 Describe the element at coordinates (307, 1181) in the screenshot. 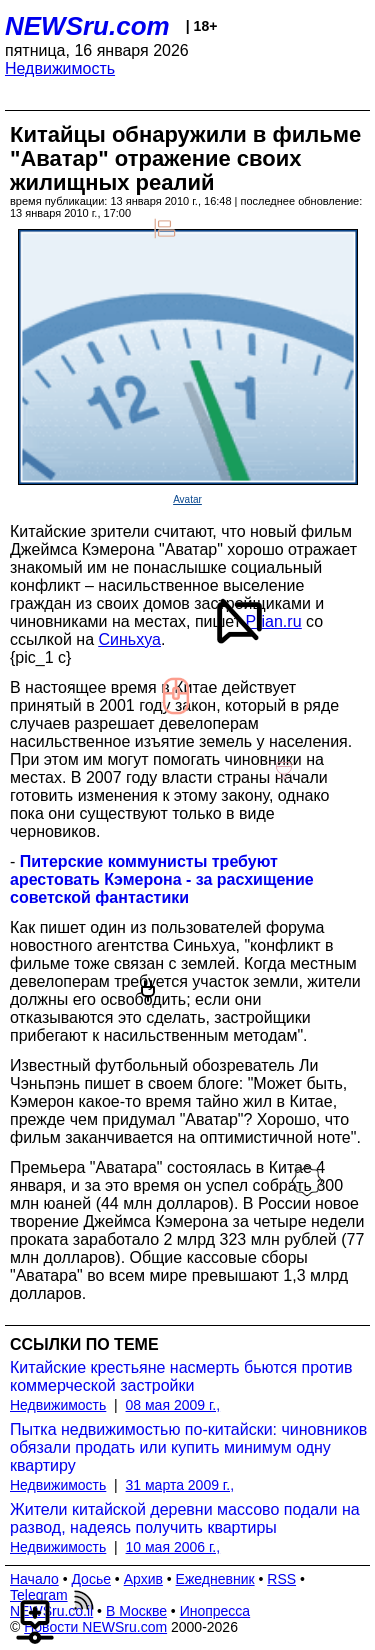

I see `indicates a badge or certification status` at that location.